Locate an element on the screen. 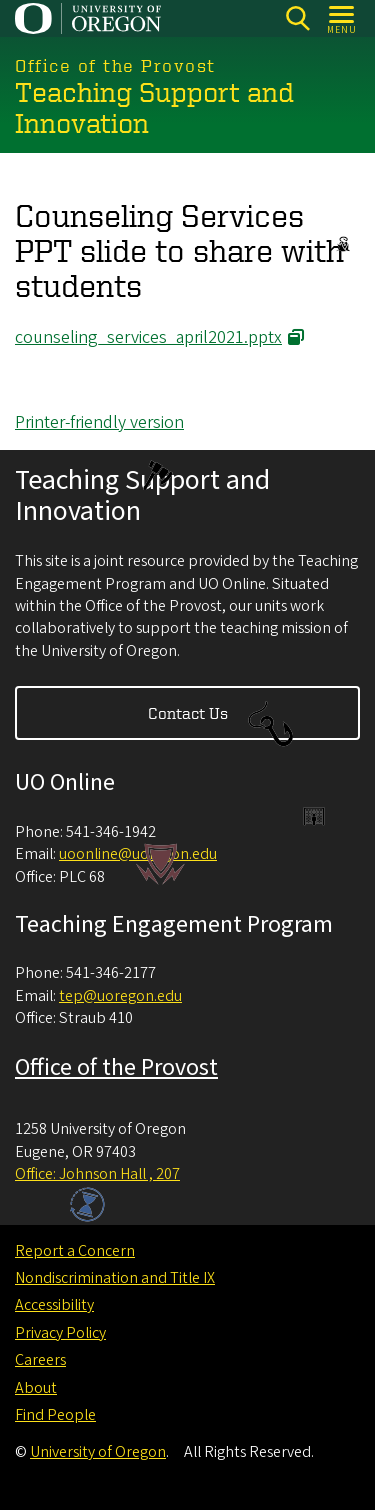 Image resolution: width=375 pixels, height=1510 pixels. select goalkeeper position in team lineup is located at coordinates (314, 815).